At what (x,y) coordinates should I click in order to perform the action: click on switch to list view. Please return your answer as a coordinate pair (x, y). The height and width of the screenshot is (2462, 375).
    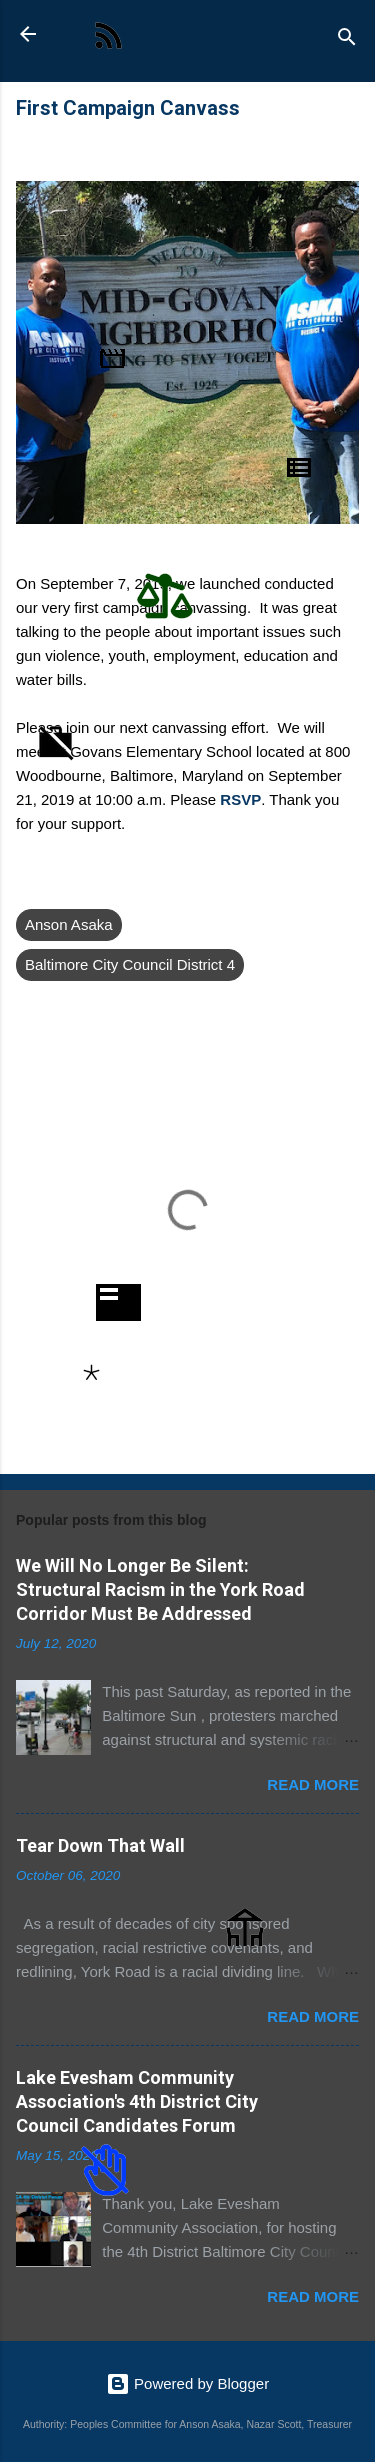
    Looking at the image, I should click on (299, 467).